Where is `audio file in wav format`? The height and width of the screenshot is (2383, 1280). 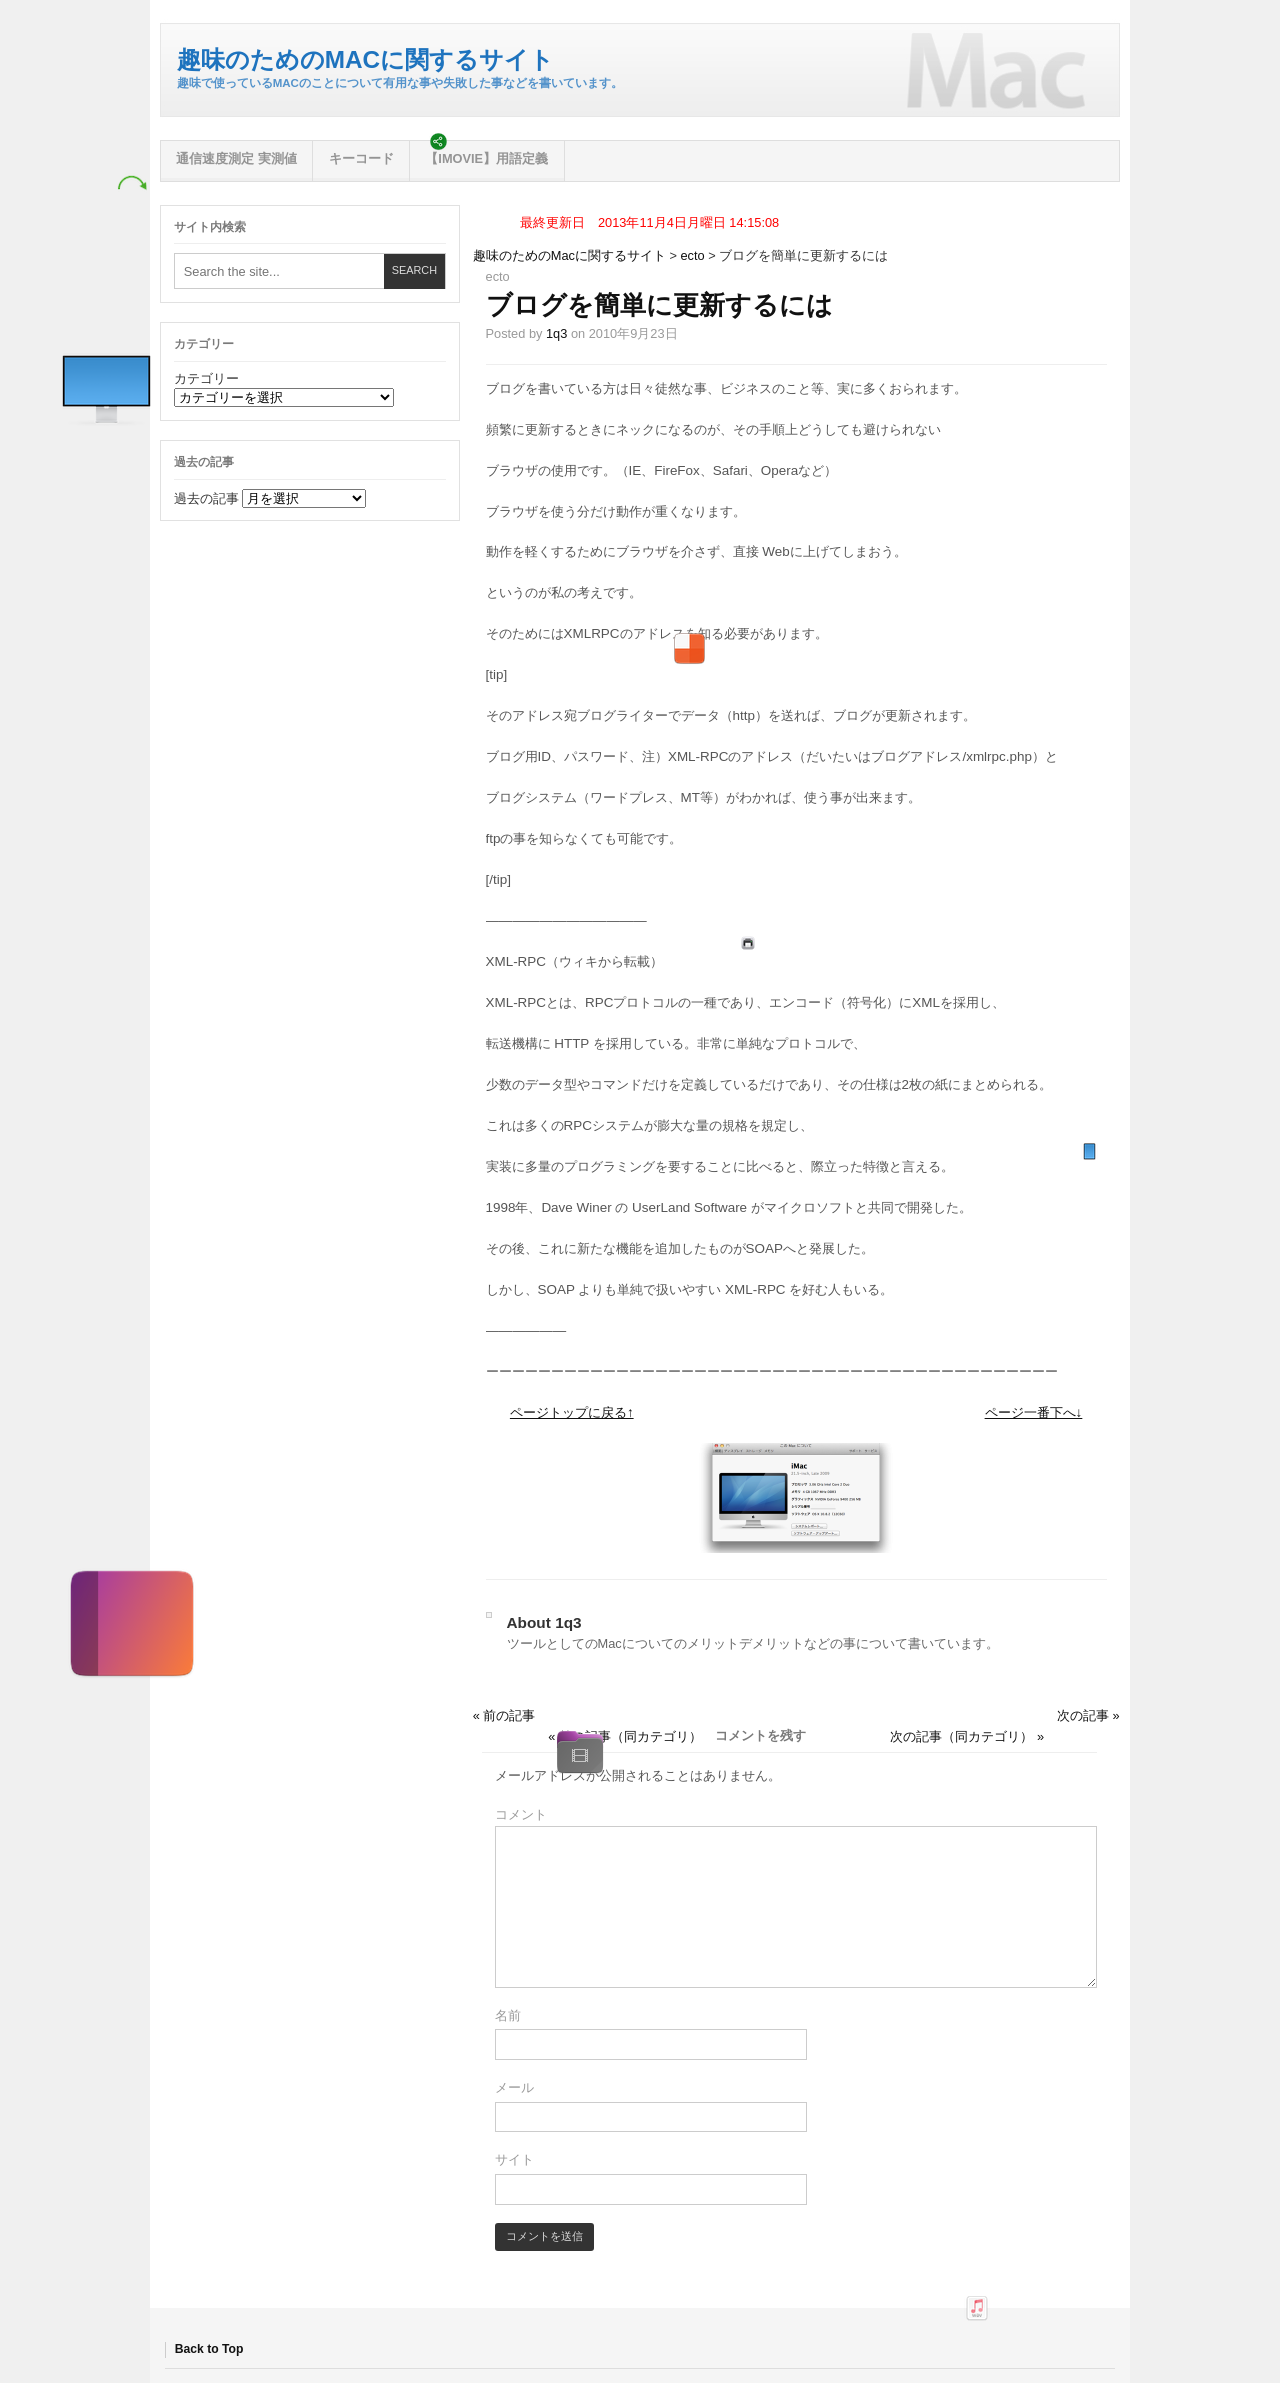
audio file in wav format is located at coordinates (977, 2308).